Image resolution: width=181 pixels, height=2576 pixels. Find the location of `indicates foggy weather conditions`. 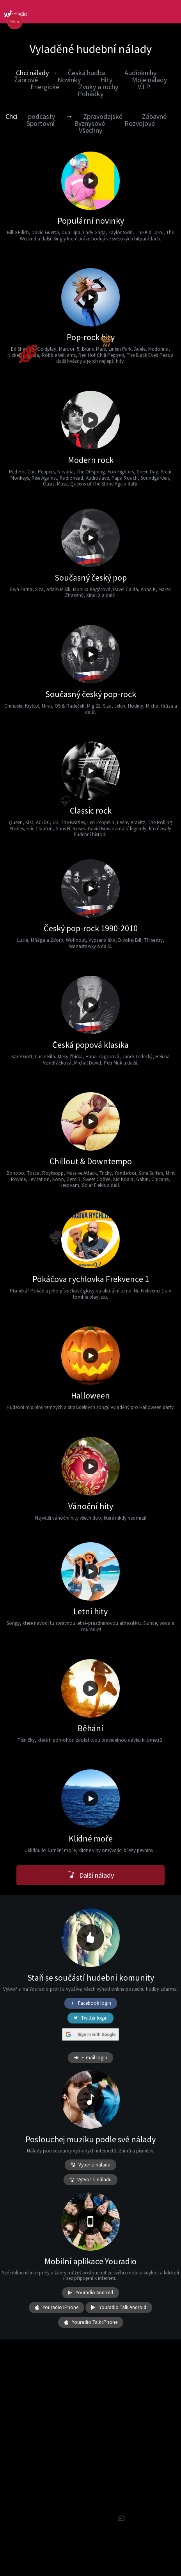

indicates foggy weather conditions is located at coordinates (55, 1236).